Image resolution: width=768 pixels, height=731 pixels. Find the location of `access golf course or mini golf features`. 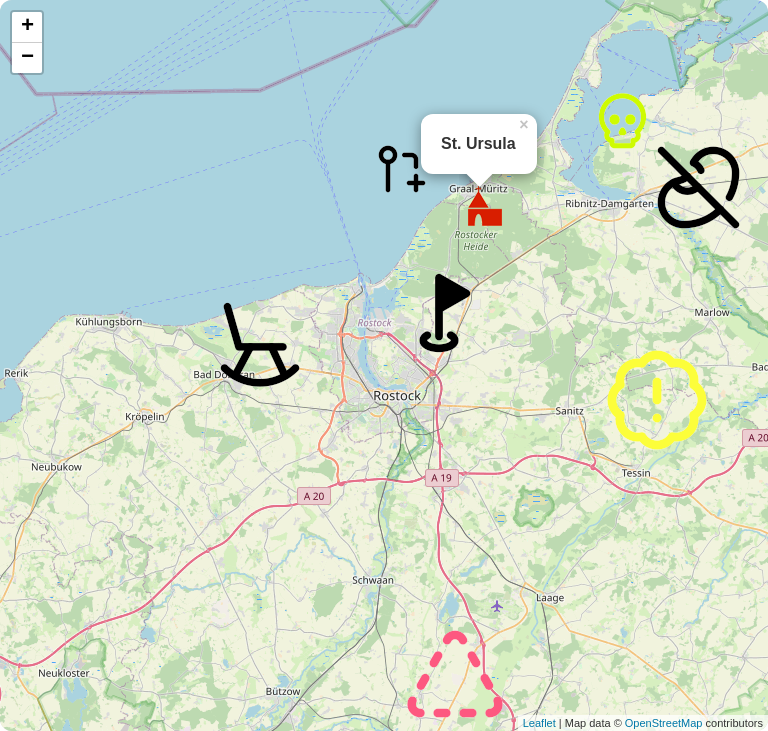

access golf course or mini golf features is located at coordinates (439, 313).